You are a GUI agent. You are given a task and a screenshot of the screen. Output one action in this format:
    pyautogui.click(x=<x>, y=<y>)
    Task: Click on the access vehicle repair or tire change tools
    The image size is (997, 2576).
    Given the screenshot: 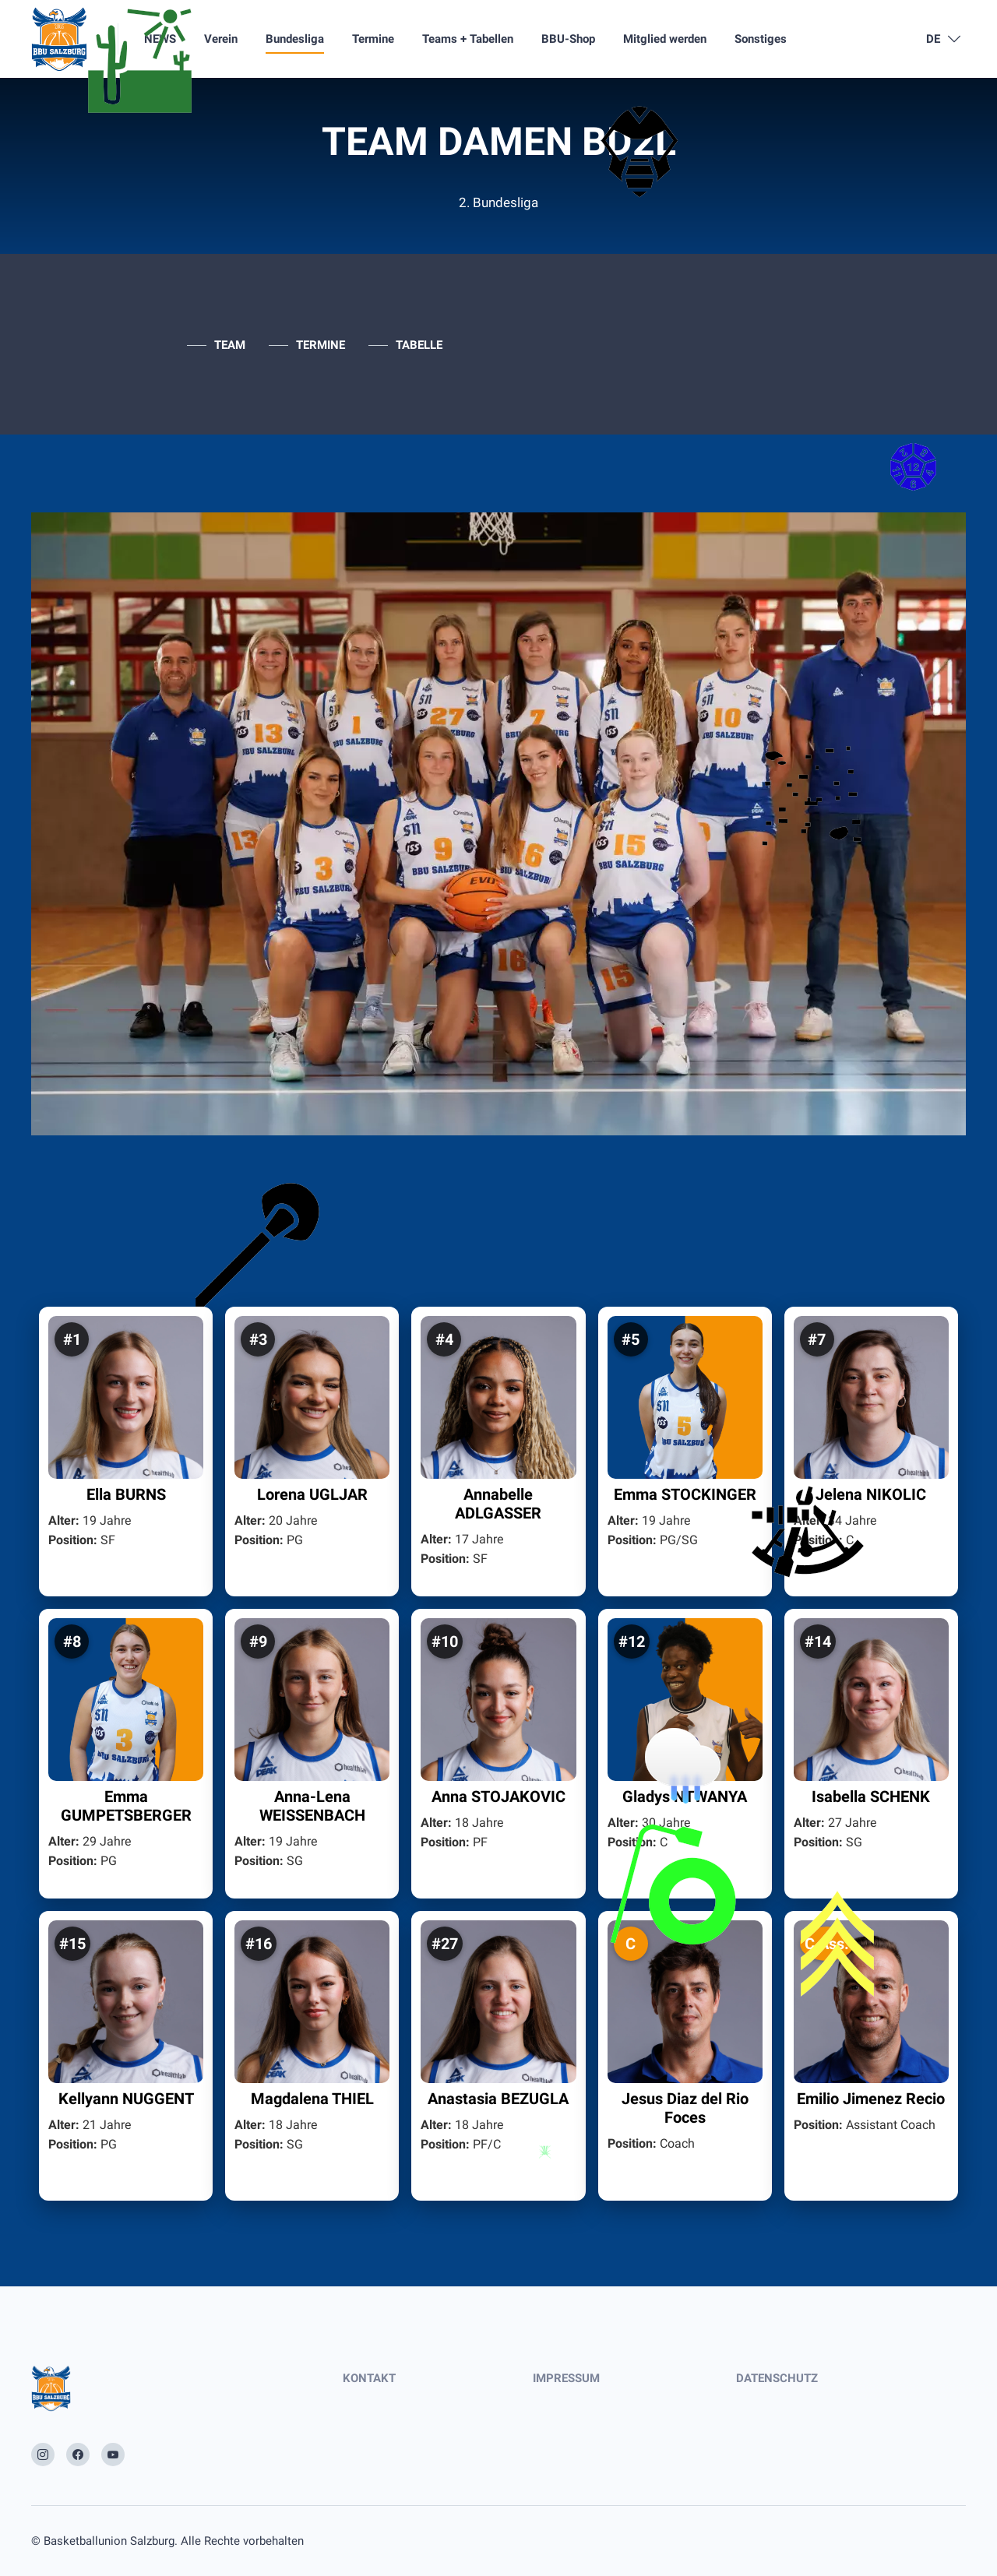 What is the action you would take?
    pyautogui.click(x=673, y=1884)
    